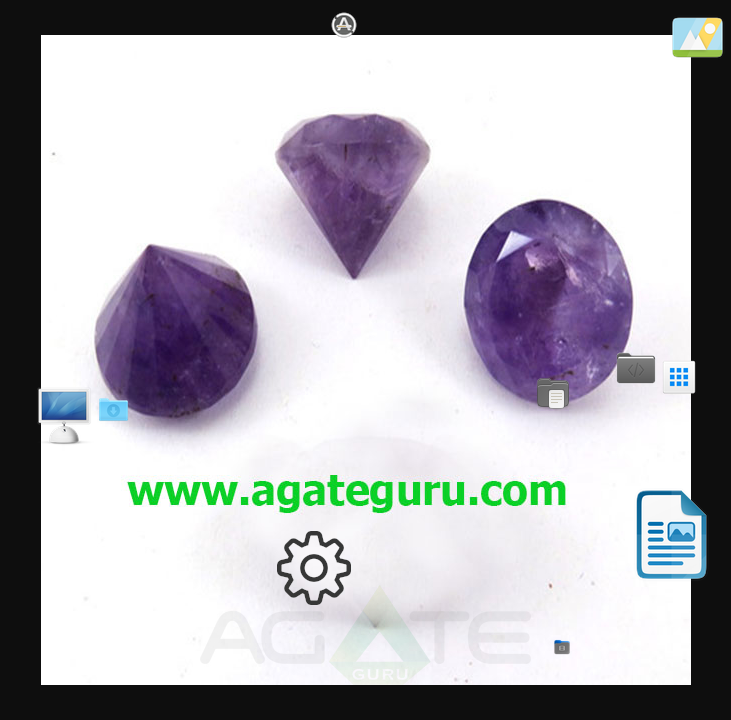  I want to click on open an opendocument text template file, so click(671, 534).